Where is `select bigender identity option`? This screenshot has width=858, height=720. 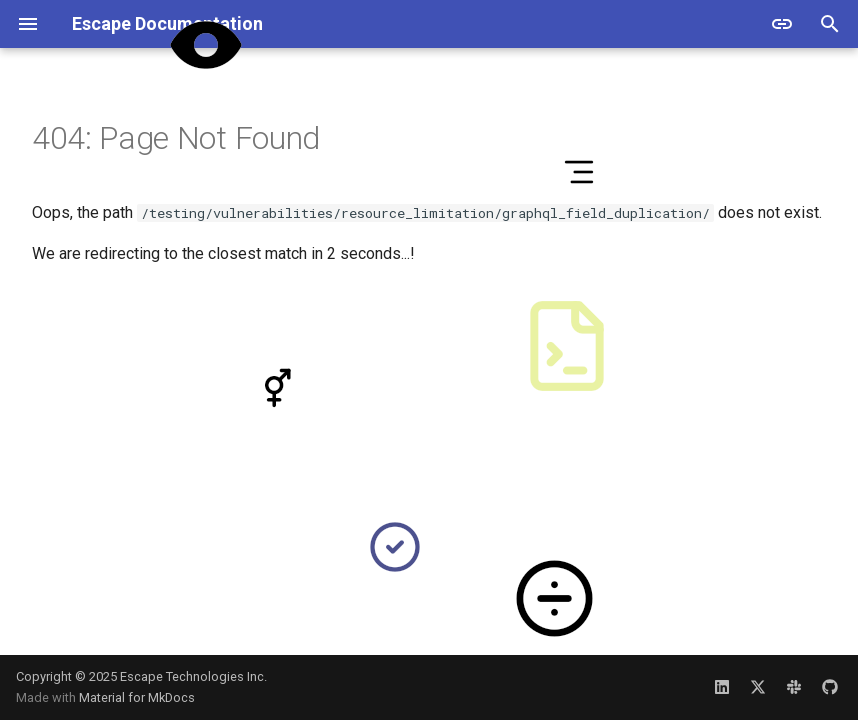
select bigender identity option is located at coordinates (276, 387).